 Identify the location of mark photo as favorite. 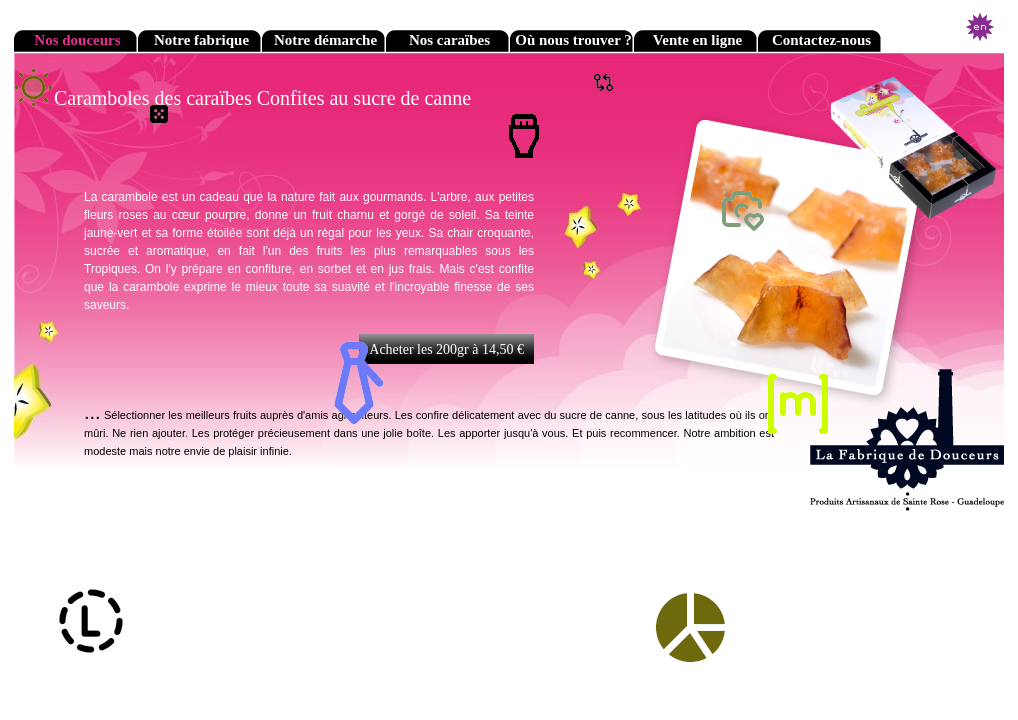
(742, 209).